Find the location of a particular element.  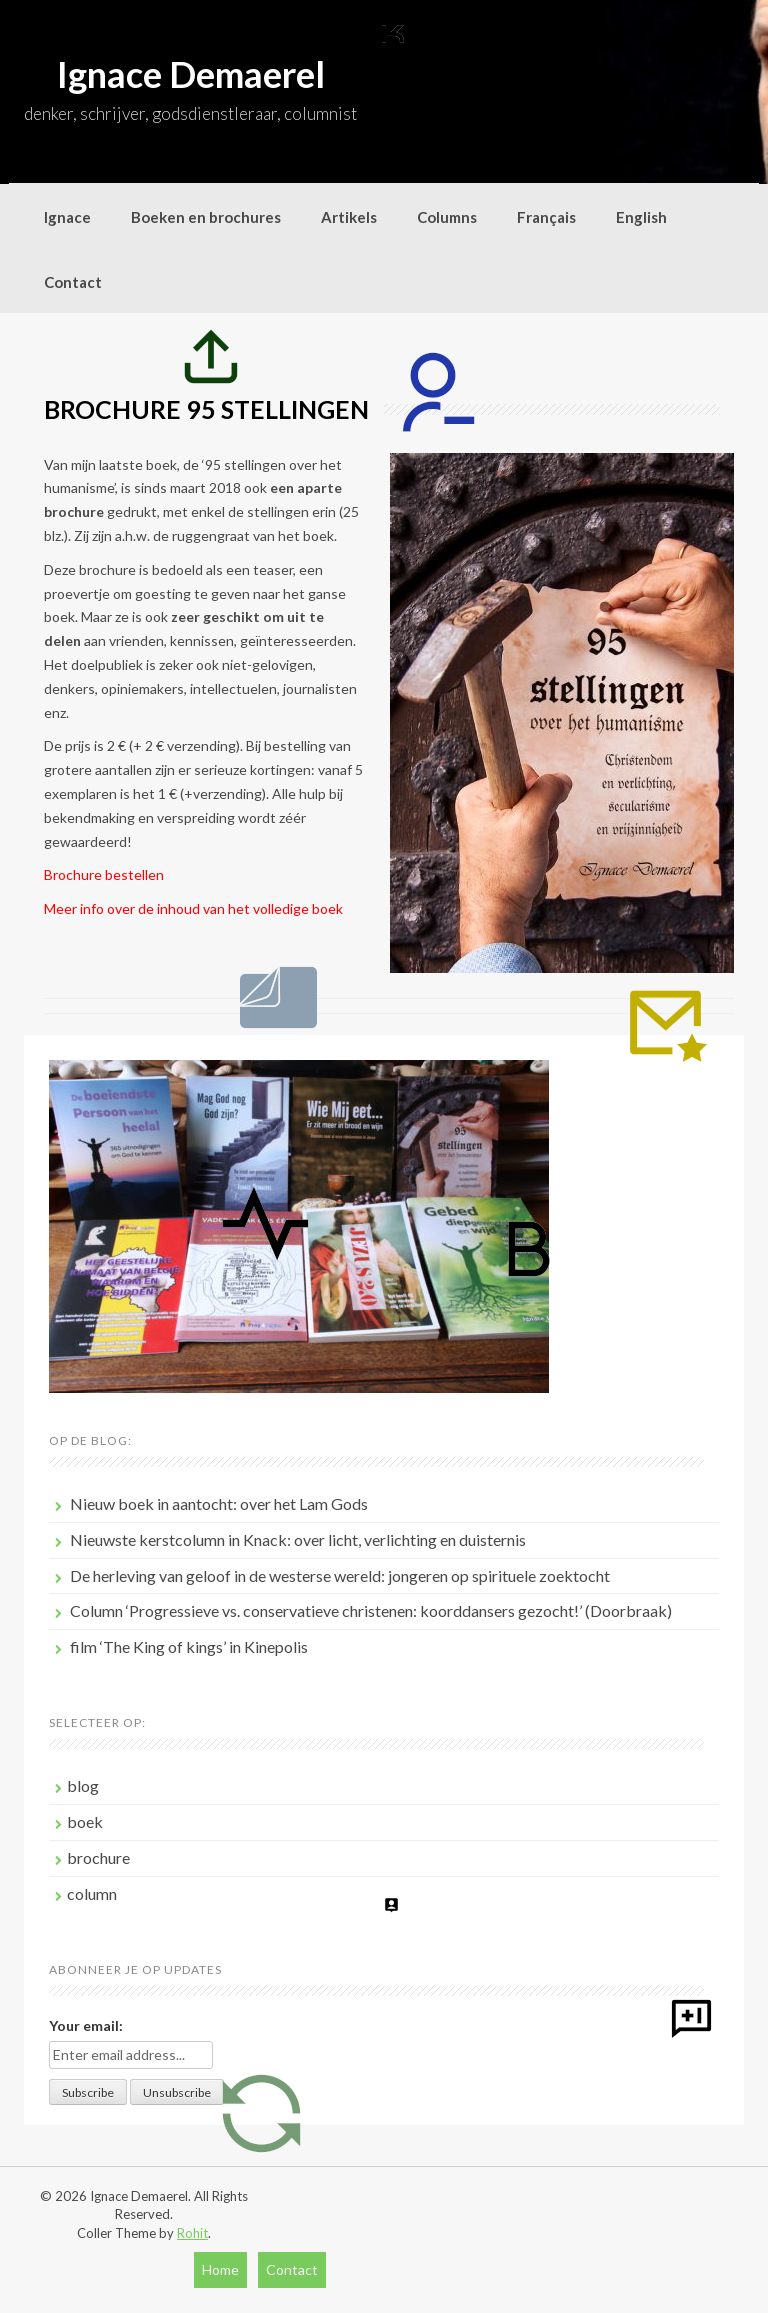

view starred or important emails is located at coordinates (665, 1022).